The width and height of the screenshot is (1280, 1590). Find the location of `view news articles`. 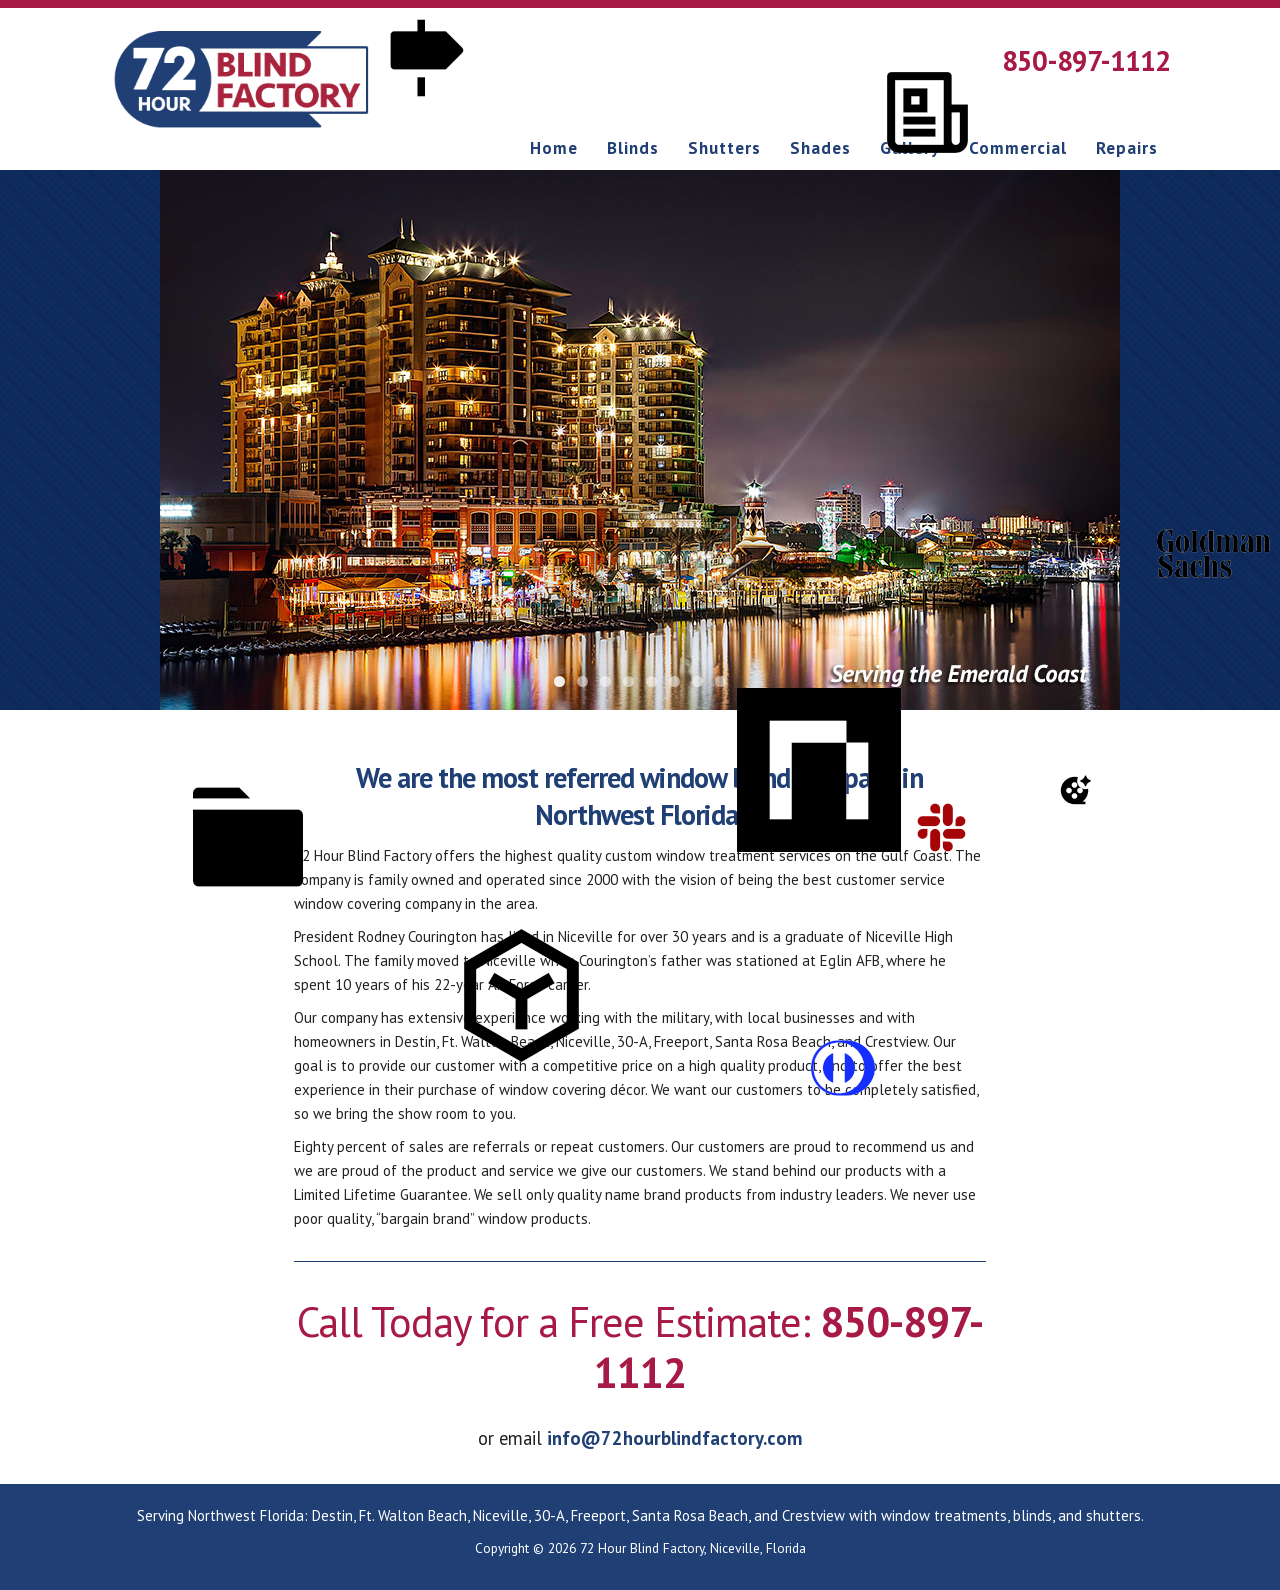

view news articles is located at coordinates (927, 112).